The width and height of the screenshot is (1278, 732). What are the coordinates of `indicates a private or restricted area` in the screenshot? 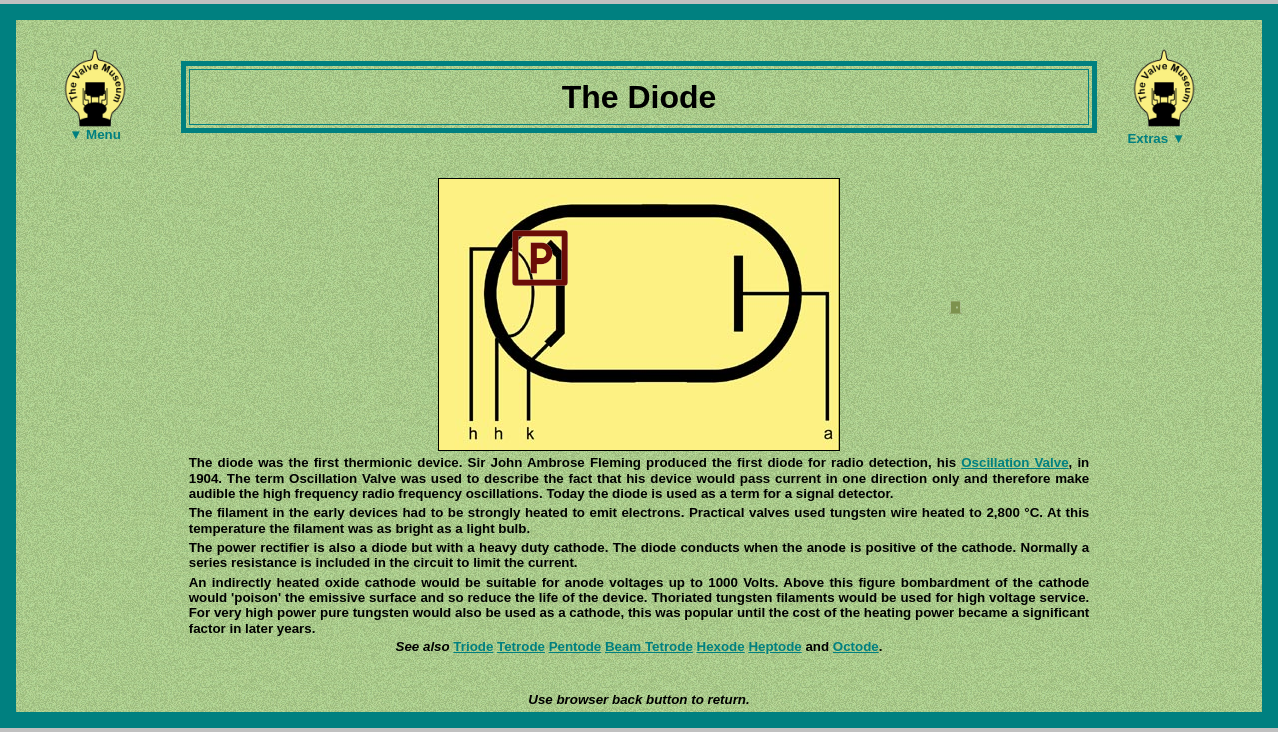 It's located at (955, 307).